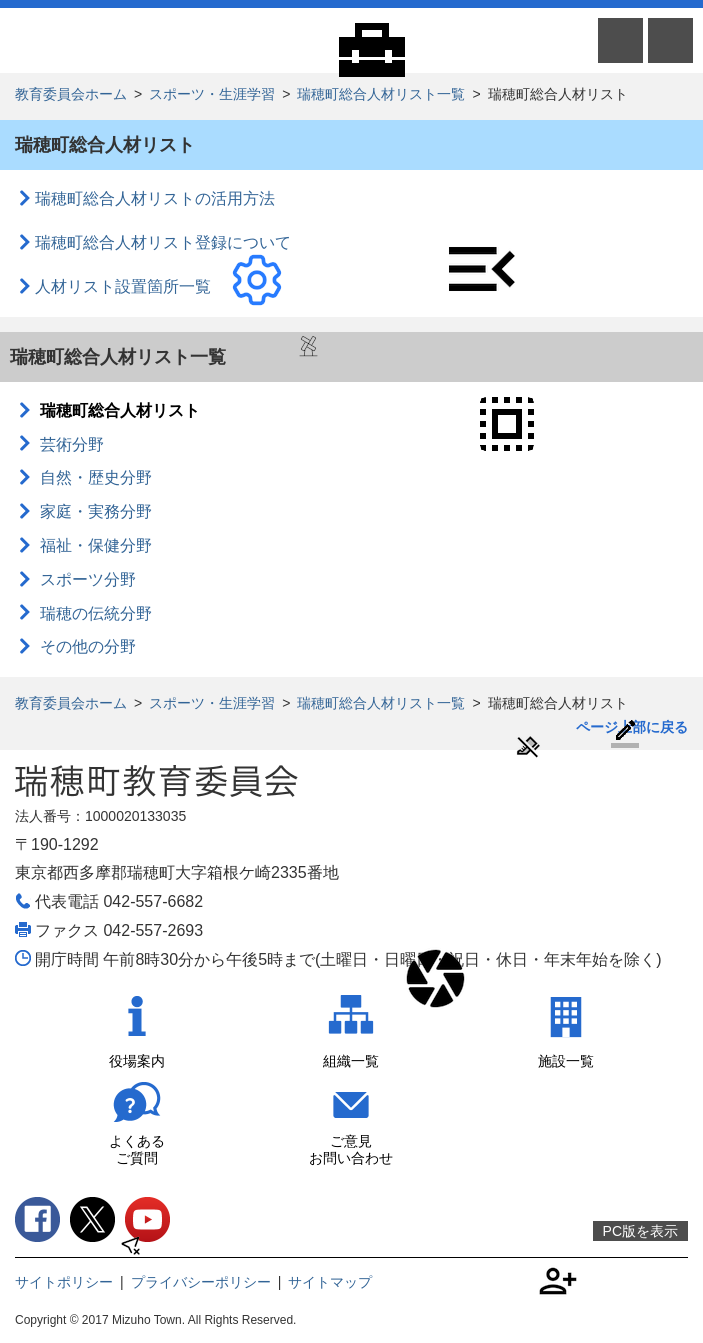 The width and height of the screenshot is (703, 1343). I want to click on indicates a restricted area where stepping is prohibited, so click(528, 746).